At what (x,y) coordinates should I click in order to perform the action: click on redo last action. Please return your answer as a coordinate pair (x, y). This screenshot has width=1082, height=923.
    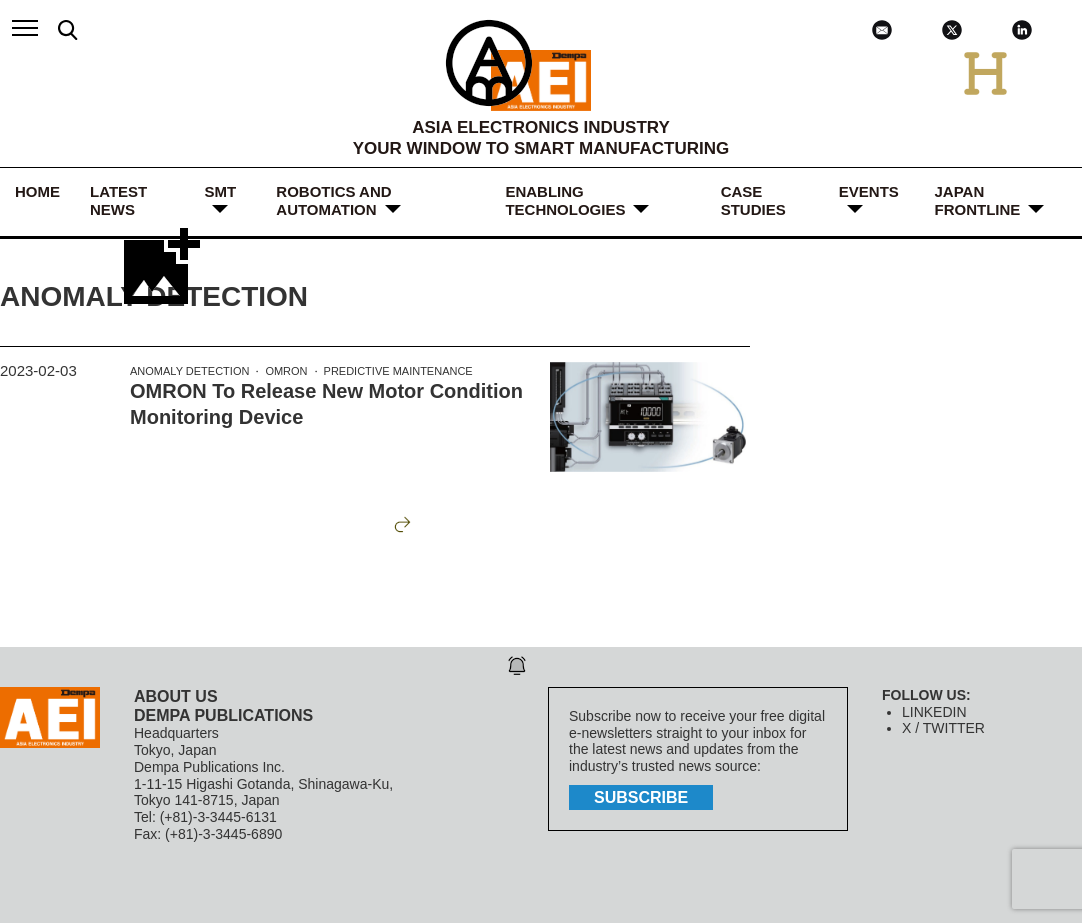
    Looking at the image, I should click on (402, 524).